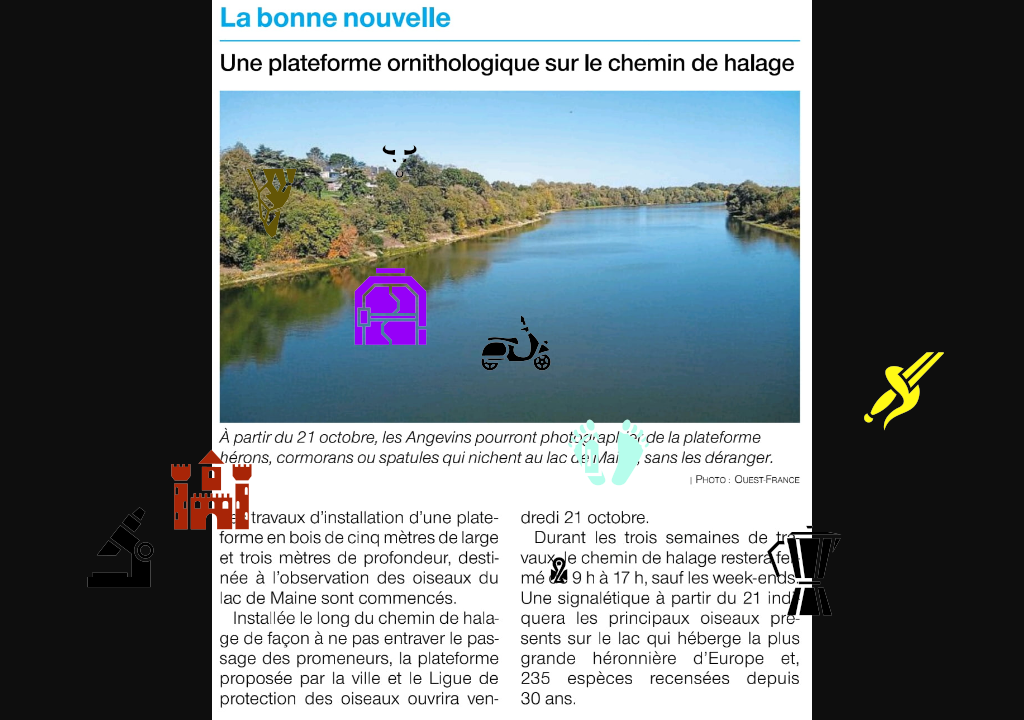 This screenshot has height=720, width=1024. I want to click on access castle or fortress location in game, so click(211, 489).